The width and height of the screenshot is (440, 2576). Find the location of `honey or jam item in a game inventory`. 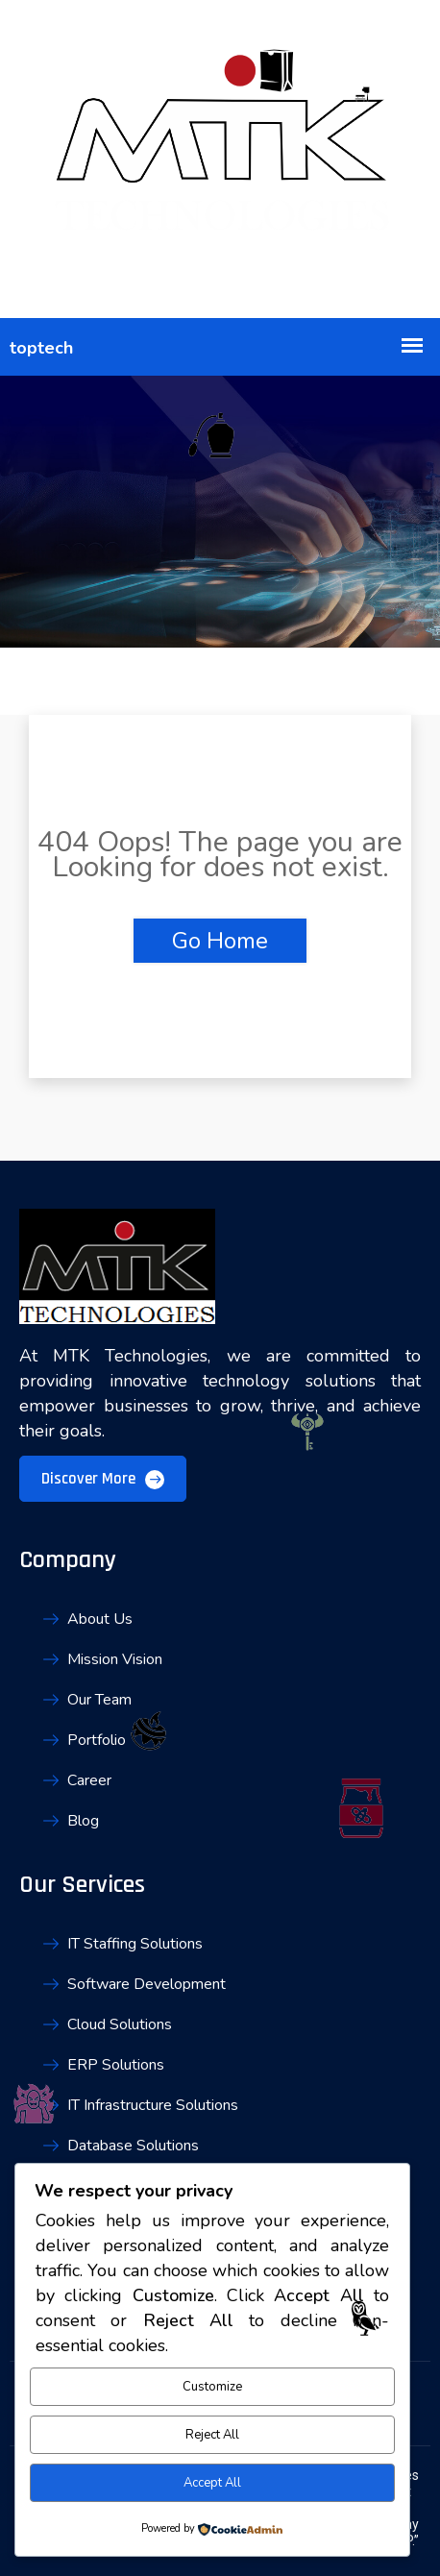

honey or jam item in a game inventory is located at coordinates (361, 1808).